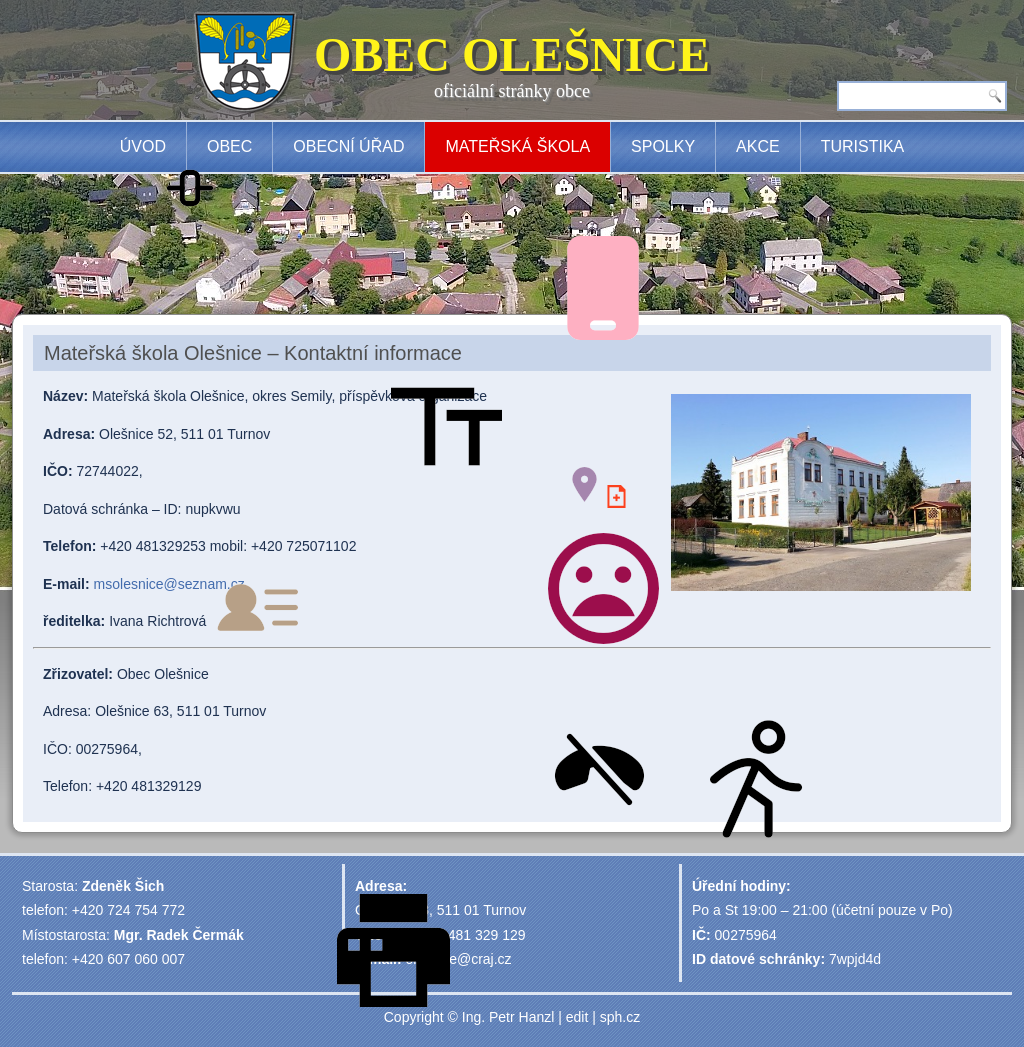 The width and height of the screenshot is (1024, 1047). Describe the element at coordinates (584, 484) in the screenshot. I see `view current location on map` at that location.